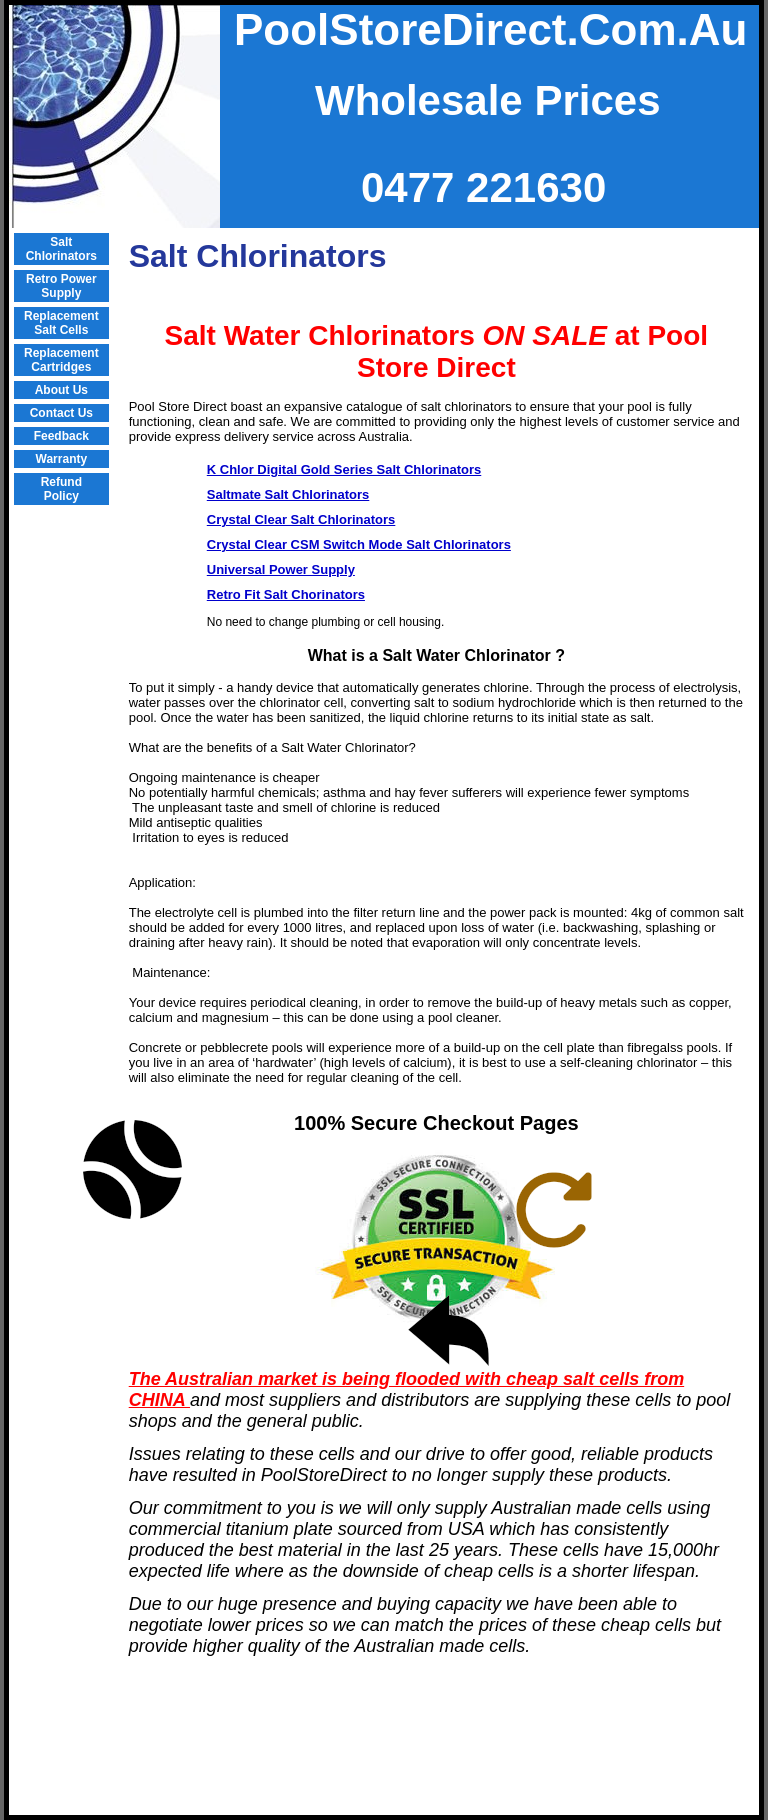  What do you see at coordinates (448, 1330) in the screenshot?
I see `undo the last action` at bounding box center [448, 1330].